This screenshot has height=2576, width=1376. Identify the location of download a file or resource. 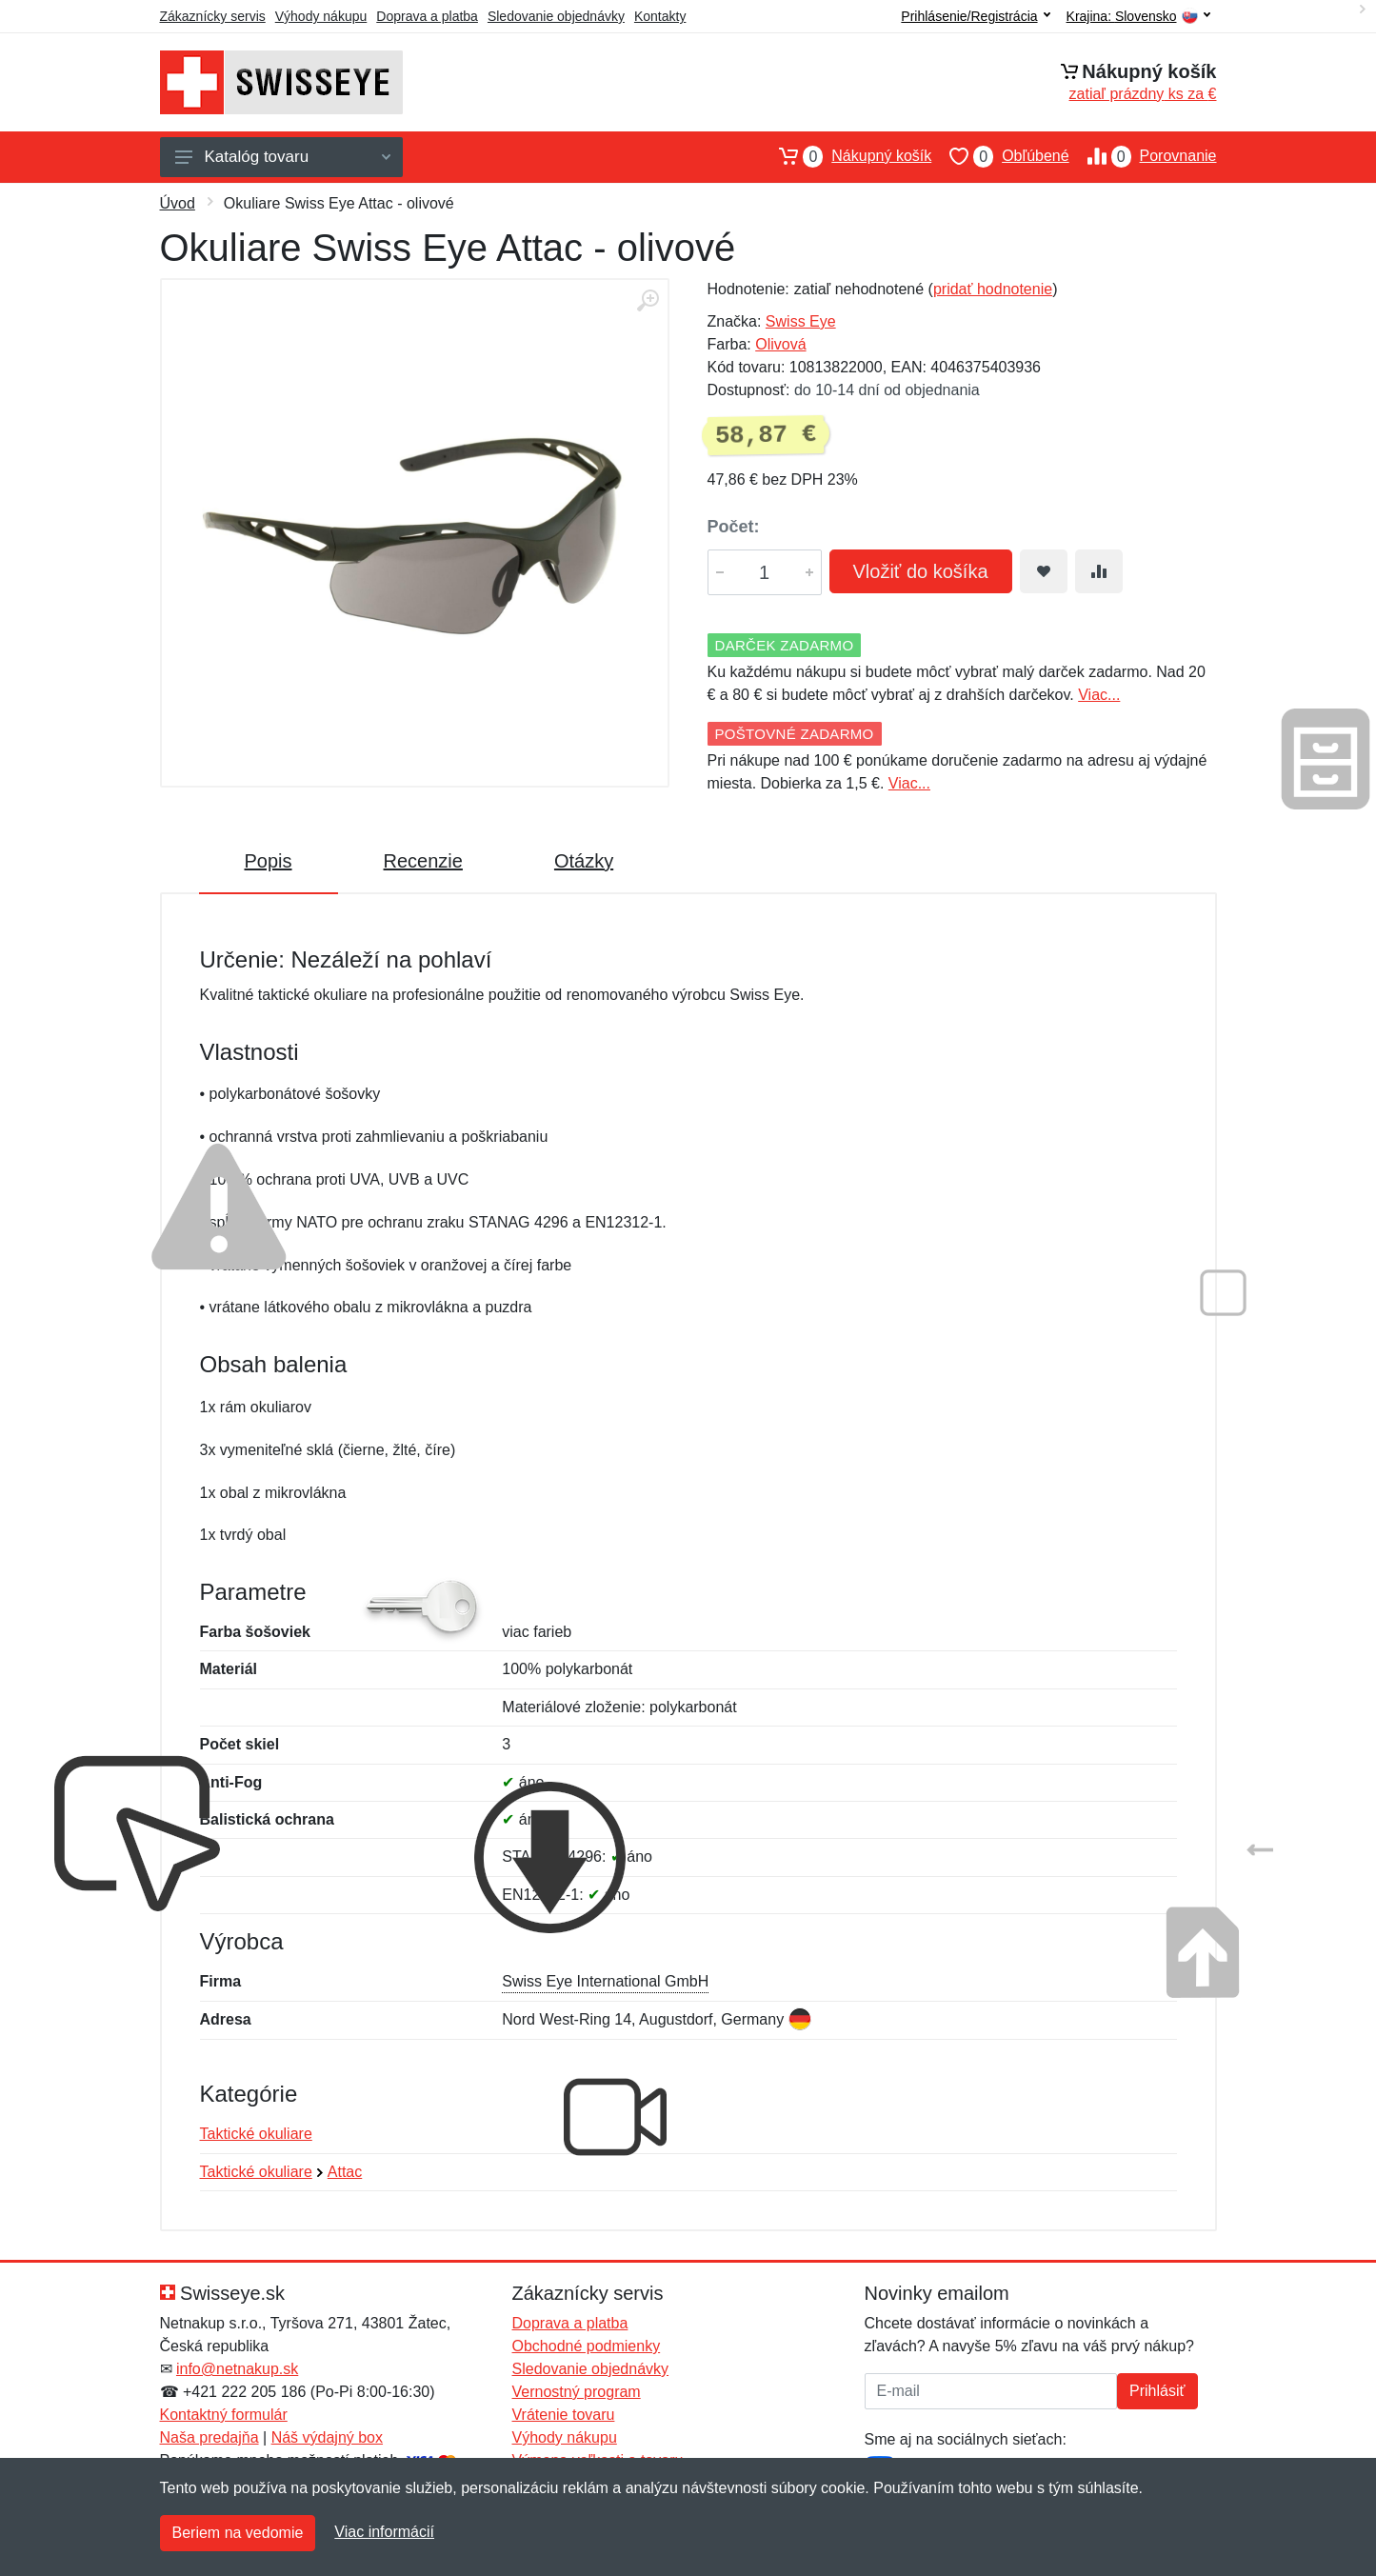
(549, 1857).